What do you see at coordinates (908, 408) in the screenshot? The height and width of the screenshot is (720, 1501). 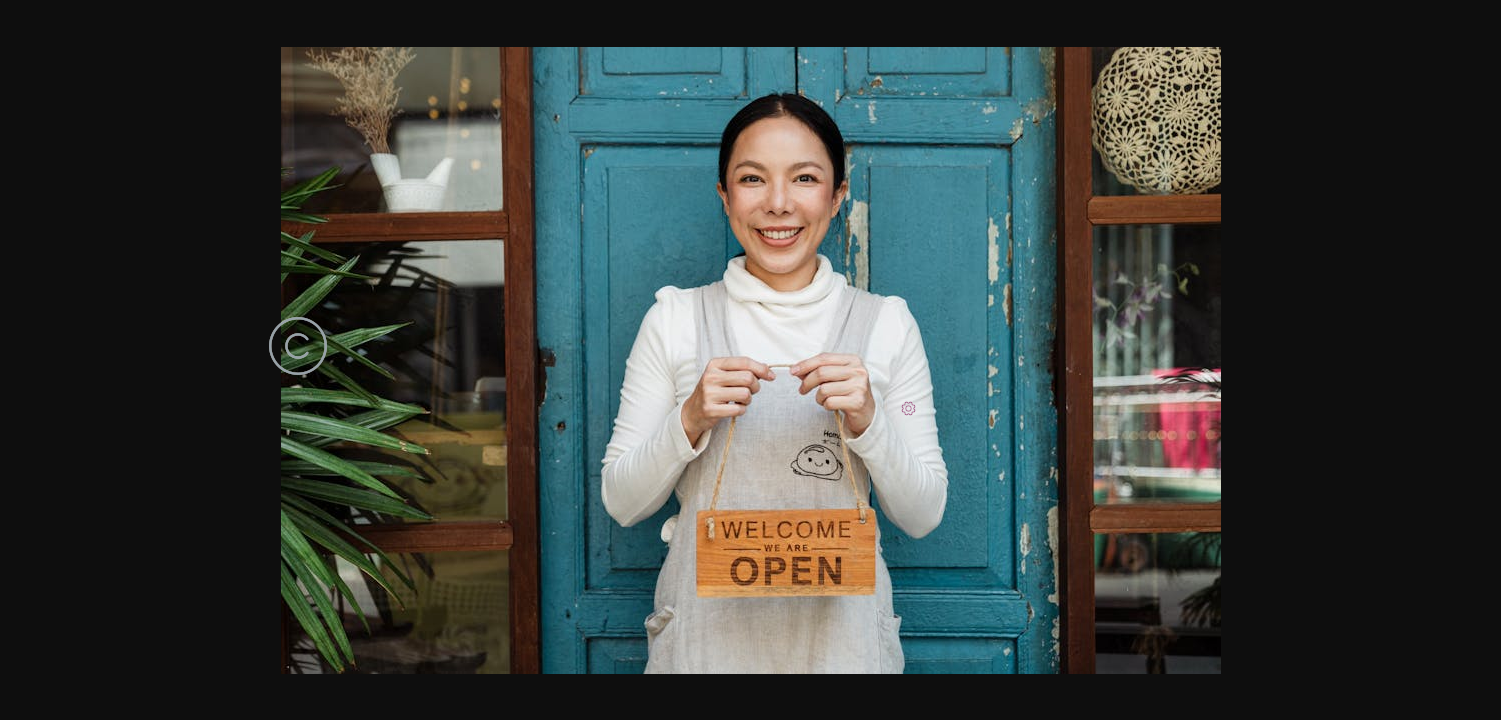 I see `open settings` at bounding box center [908, 408].